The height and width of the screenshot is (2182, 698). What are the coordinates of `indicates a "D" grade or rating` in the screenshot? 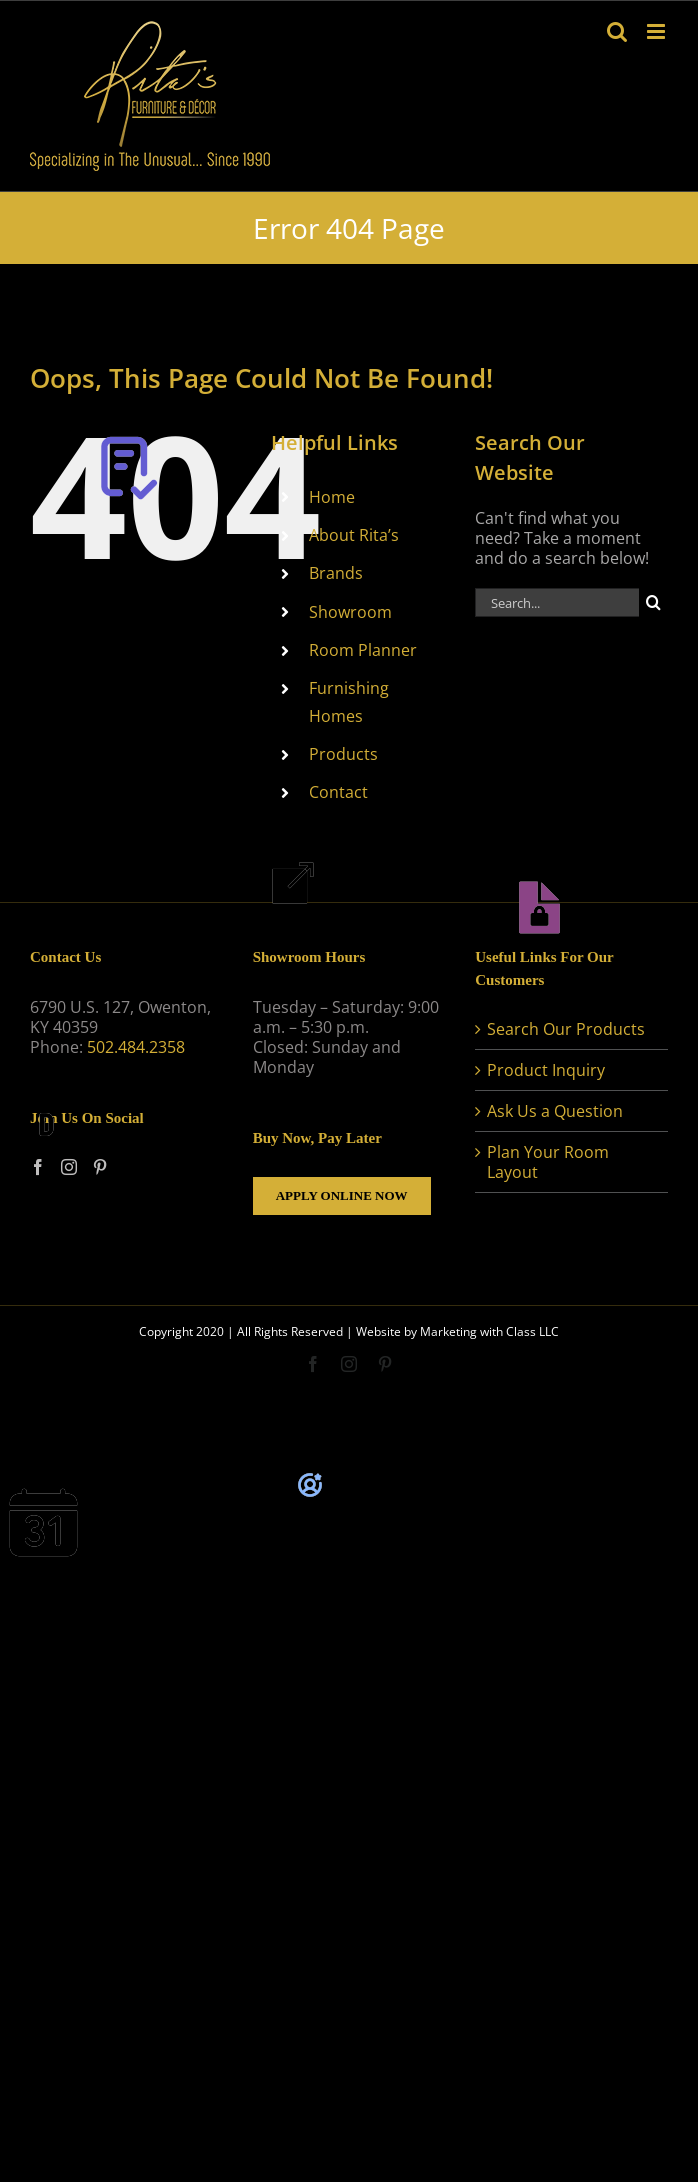 It's located at (46, 1124).